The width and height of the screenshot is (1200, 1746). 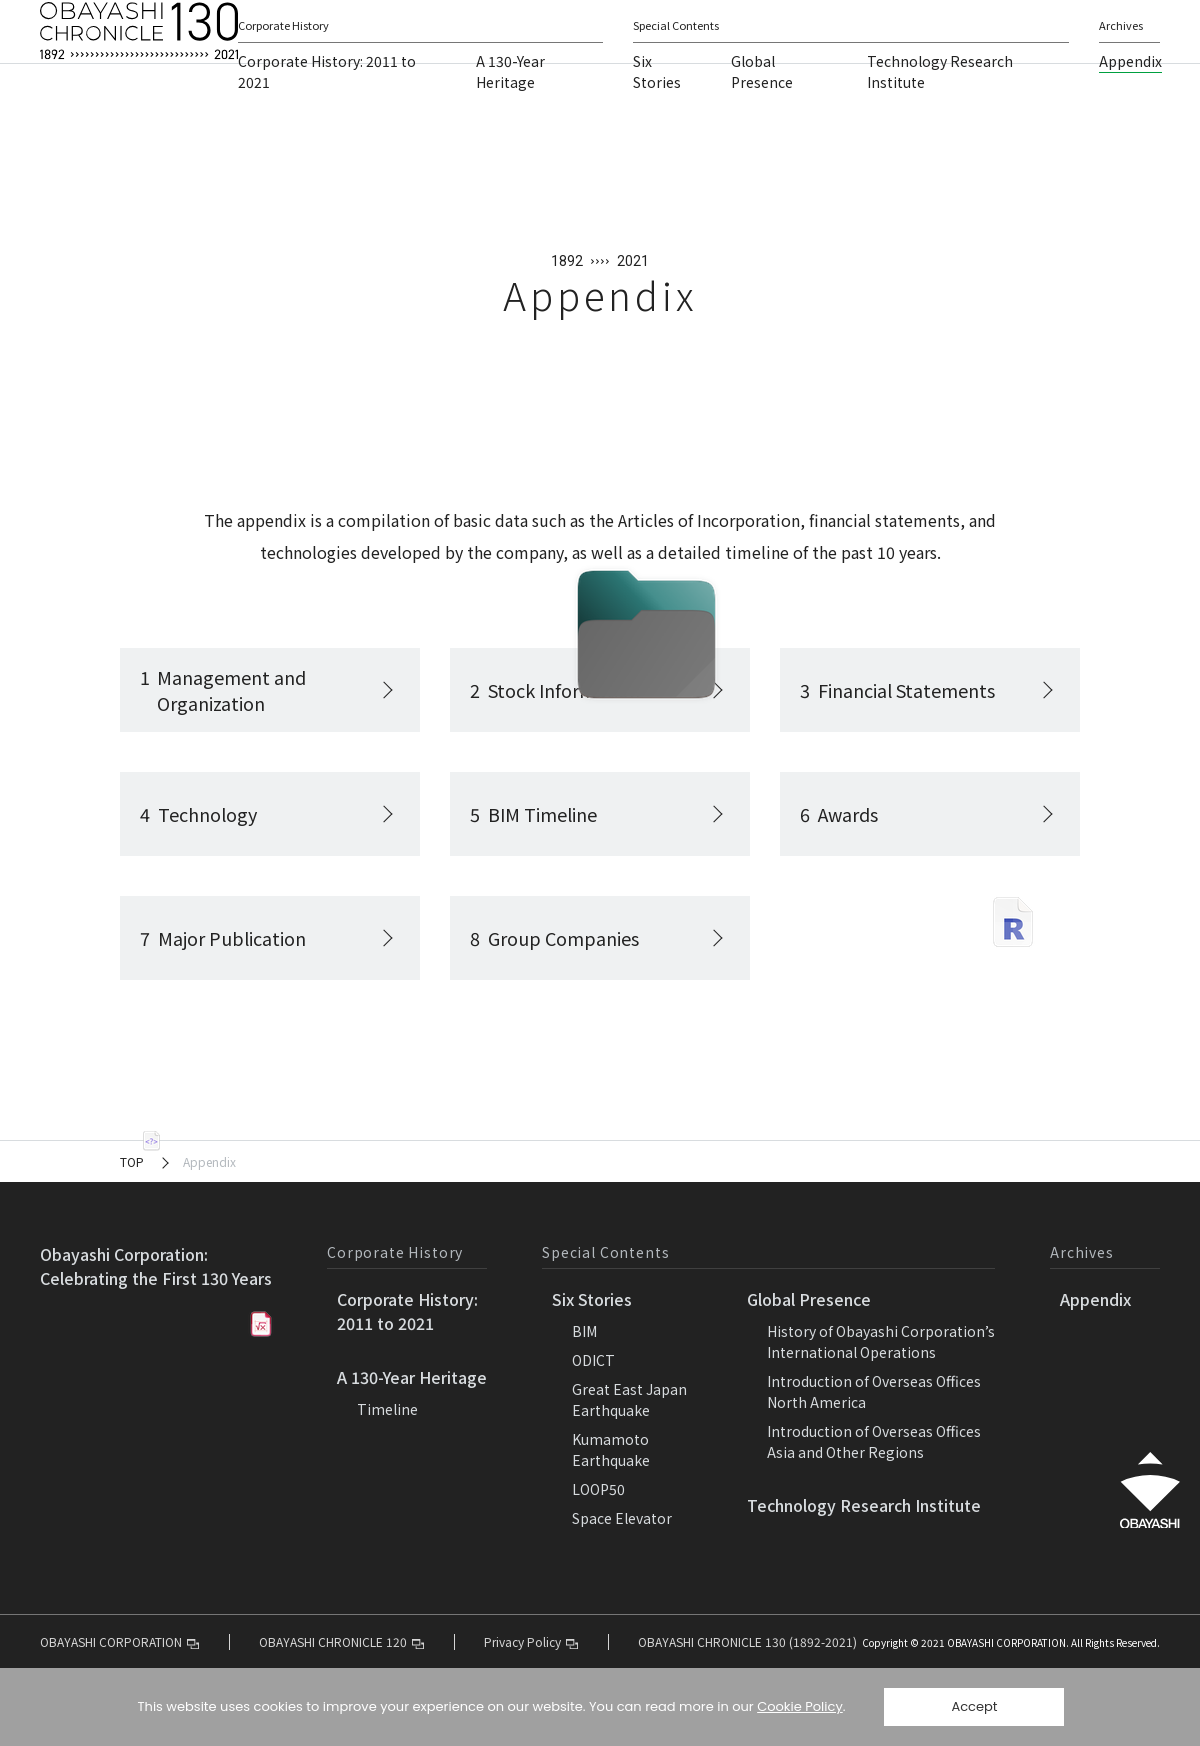 What do you see at coordinates (261, 1324) in the screenshot?
I see `a libreoffice math formula file` at bounding box center [261, 1324].